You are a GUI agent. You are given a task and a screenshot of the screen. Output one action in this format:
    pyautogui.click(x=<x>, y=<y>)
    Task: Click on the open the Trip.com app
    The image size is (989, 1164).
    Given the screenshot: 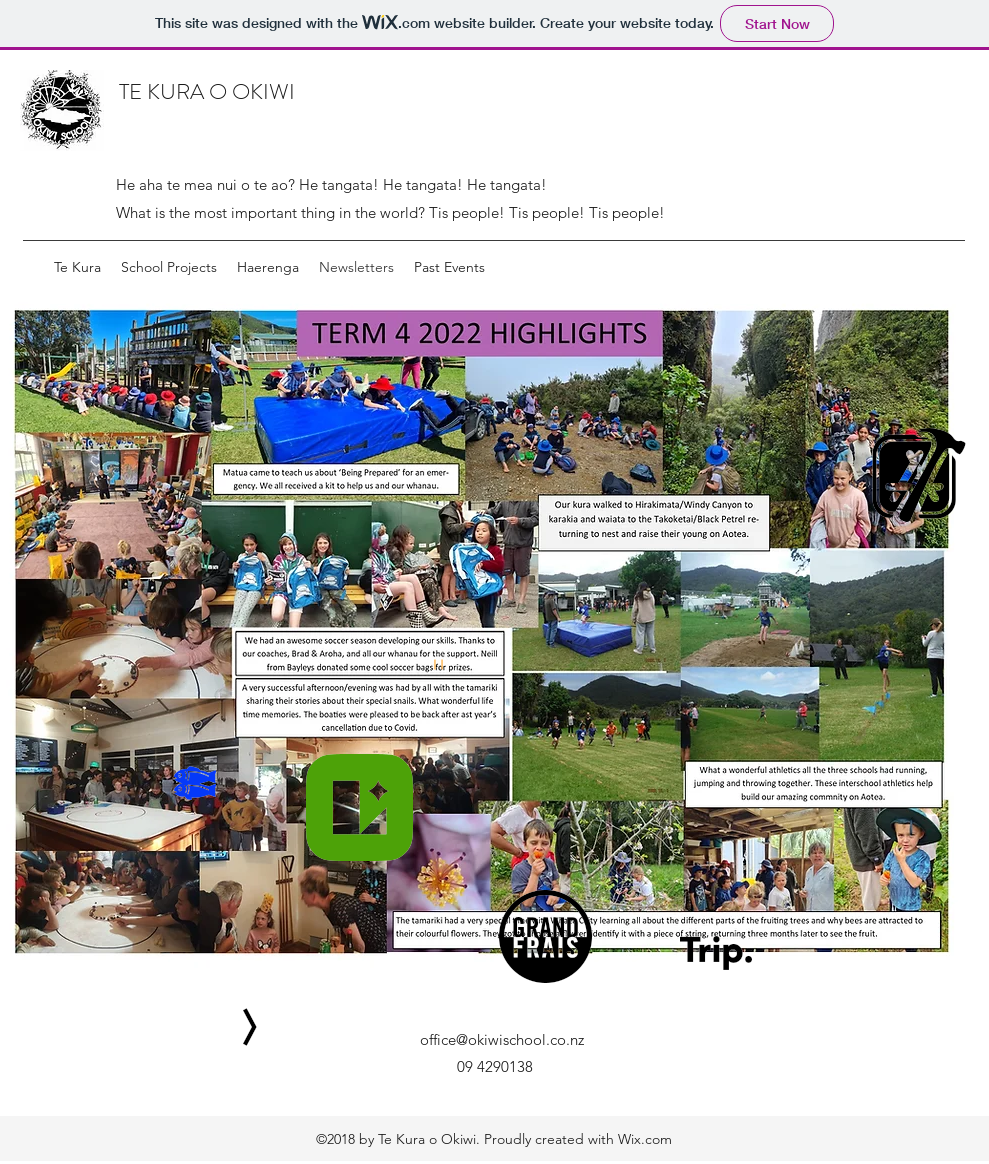 What is the action you would take?
    pyautogui.click(x=716, y=953)
    